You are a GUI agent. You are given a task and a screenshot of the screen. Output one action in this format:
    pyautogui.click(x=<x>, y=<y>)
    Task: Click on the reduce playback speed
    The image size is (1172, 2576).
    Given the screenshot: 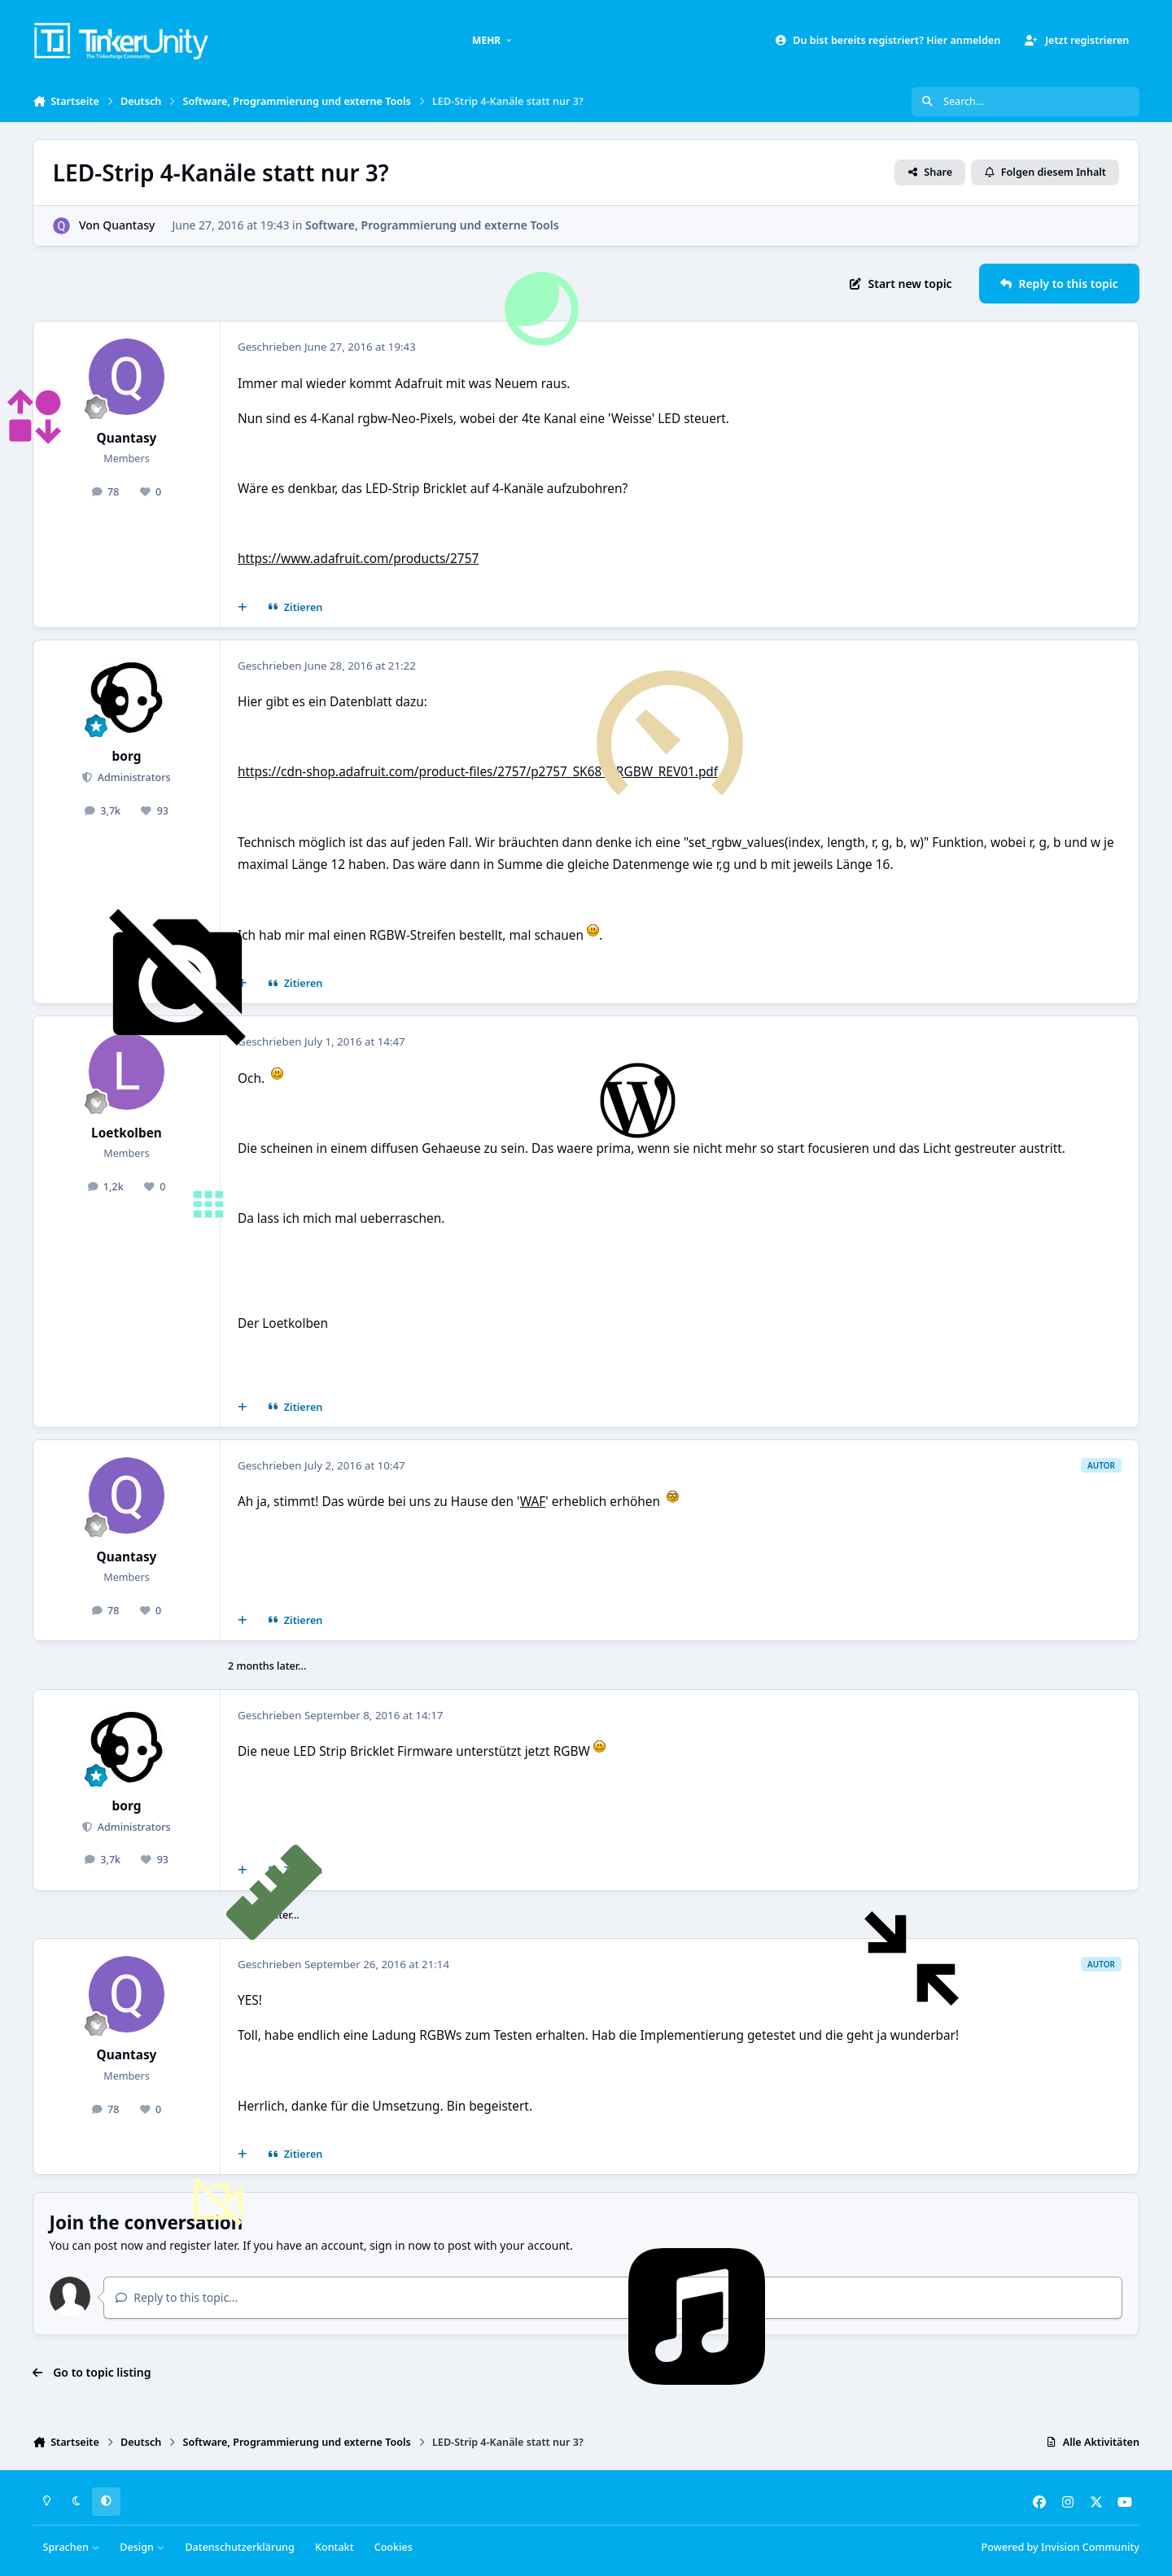 What is the action you would take?
    pyautogui.click(x=670, y=736)
    